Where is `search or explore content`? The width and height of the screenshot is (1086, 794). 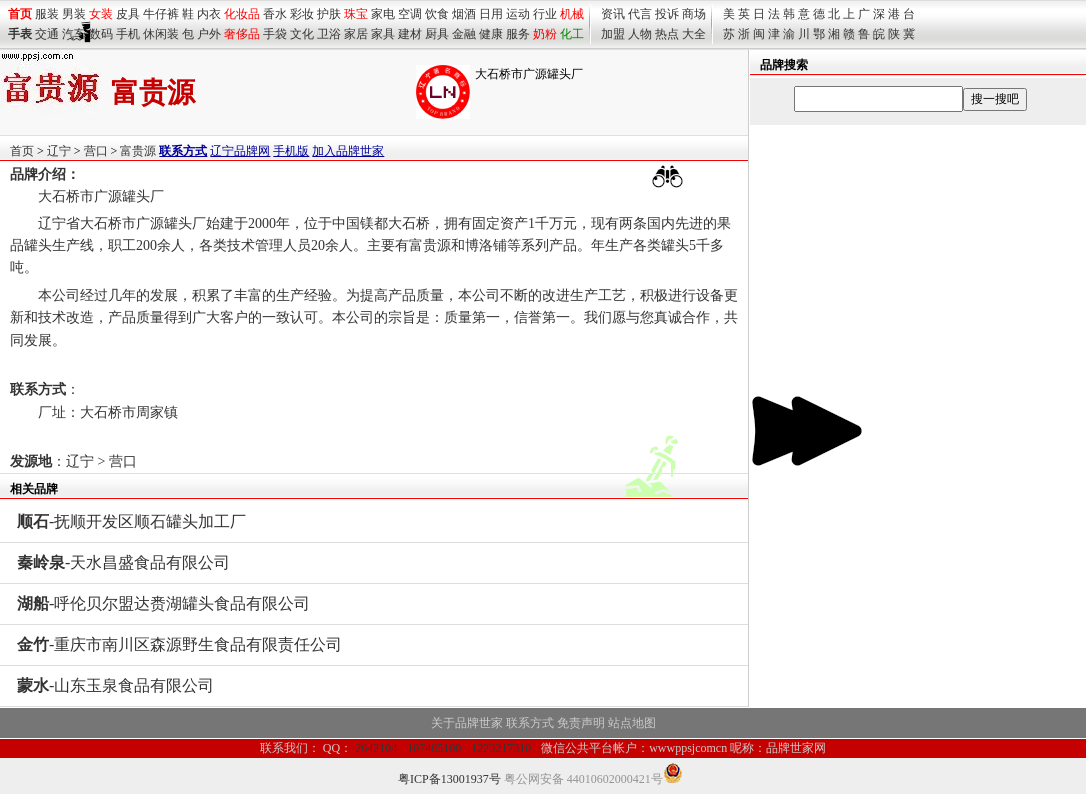
search or explore content is located at coordinates (667, 176).